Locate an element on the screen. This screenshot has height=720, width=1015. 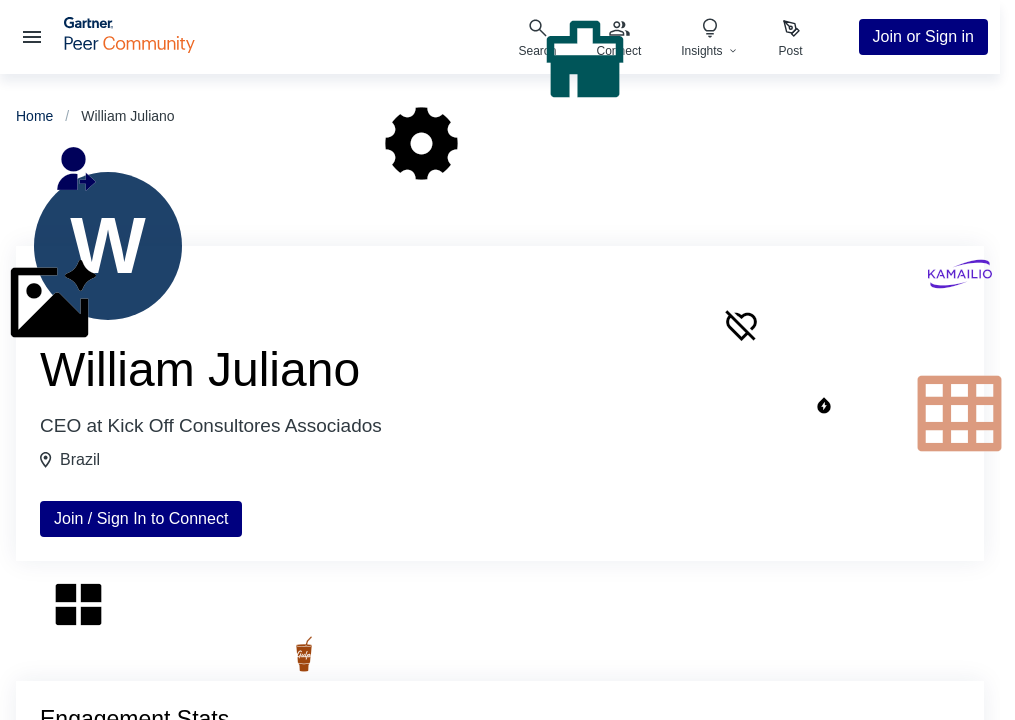
hydroelectric power or water energy indicator is located at coordinates (824, 406).